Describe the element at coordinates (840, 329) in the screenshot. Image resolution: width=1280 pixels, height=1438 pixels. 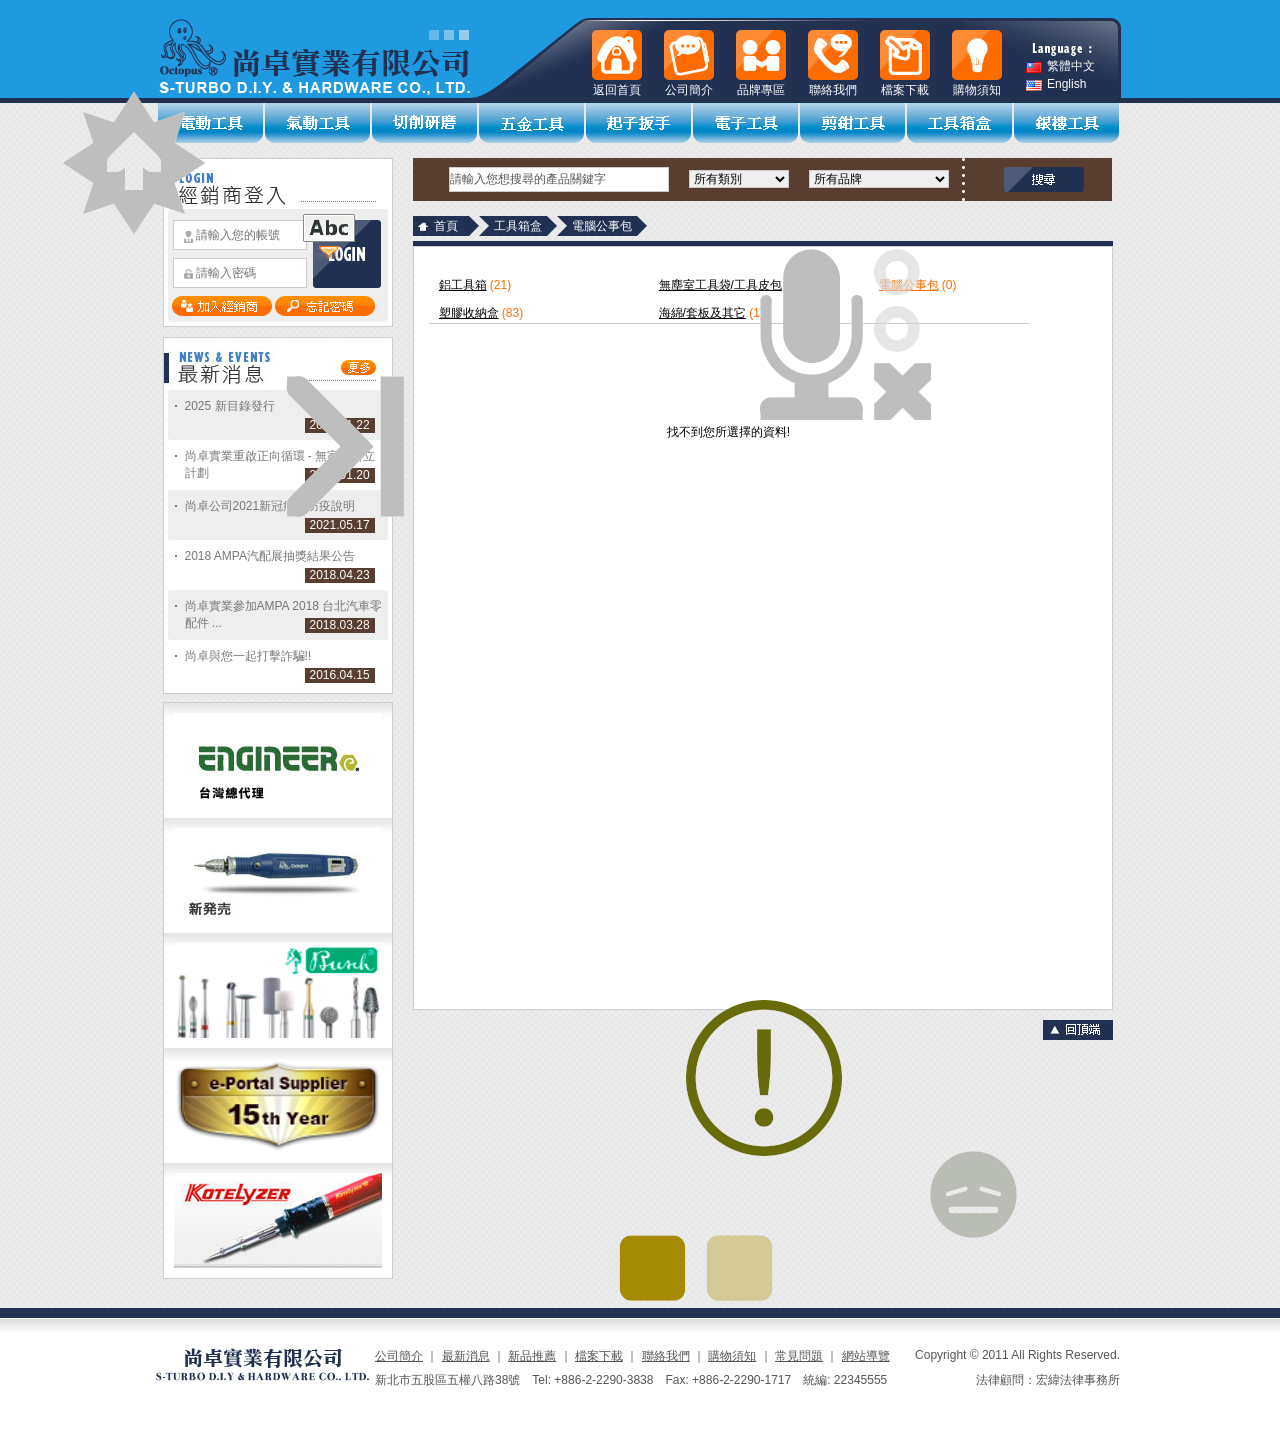
I see `microphone is muted` at that location.